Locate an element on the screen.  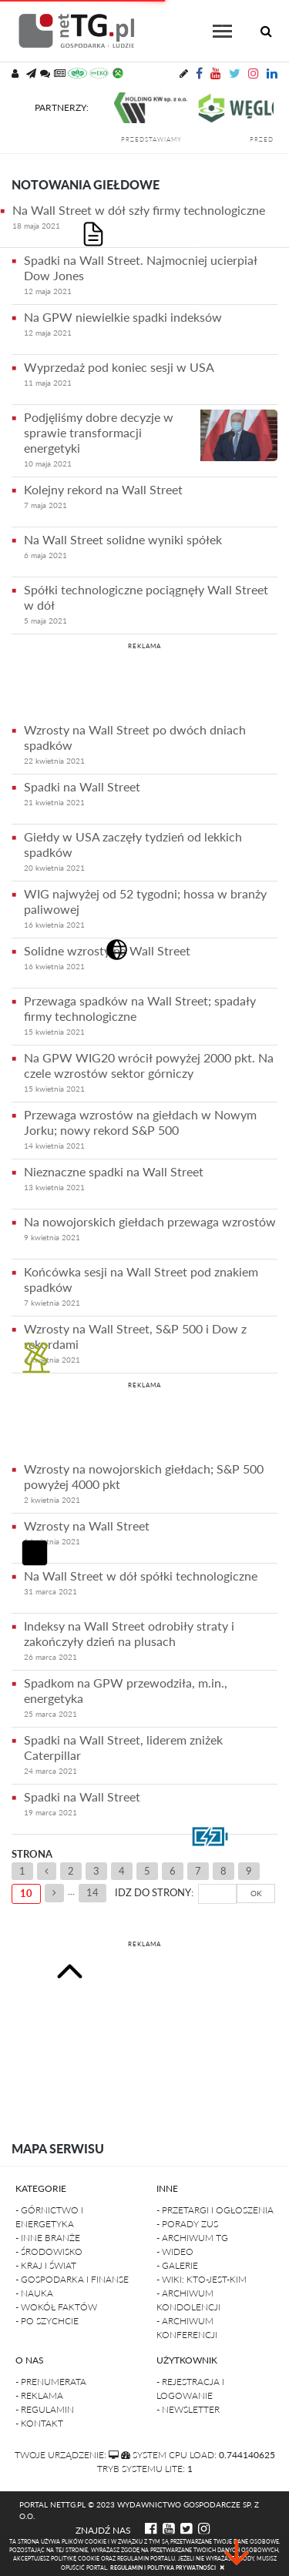
collapse an expanded section is located at coordinates (69, 1971).